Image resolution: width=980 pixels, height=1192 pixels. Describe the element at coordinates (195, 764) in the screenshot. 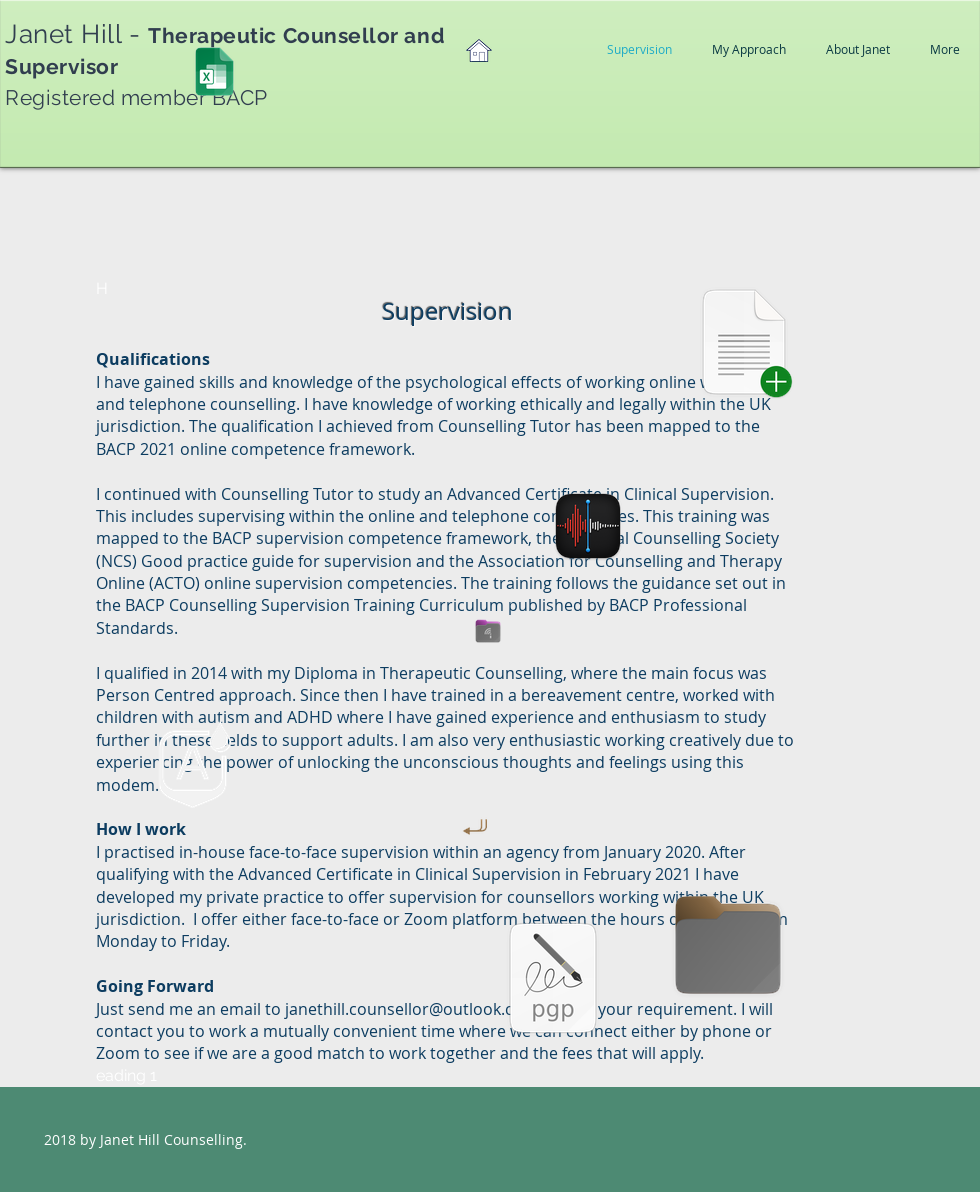

I see `switch to keyboard input method` at that location.